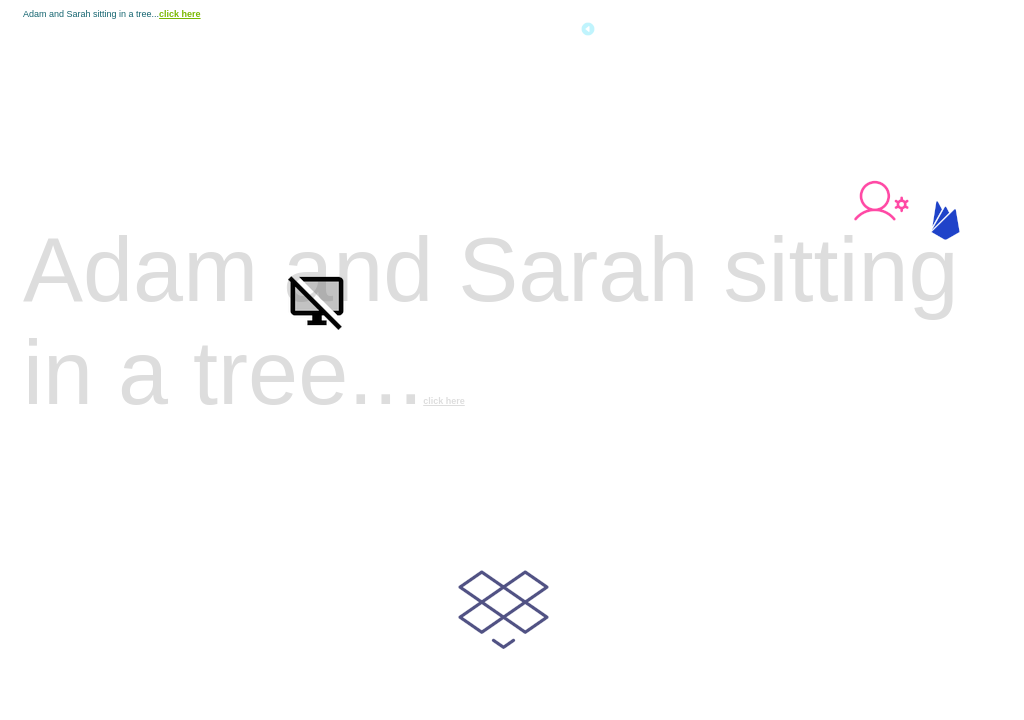 The image size is (1024, 720). Describe the element at coordinates (588, 29) in the screenshot. I see `go back to previous screen` at that location.